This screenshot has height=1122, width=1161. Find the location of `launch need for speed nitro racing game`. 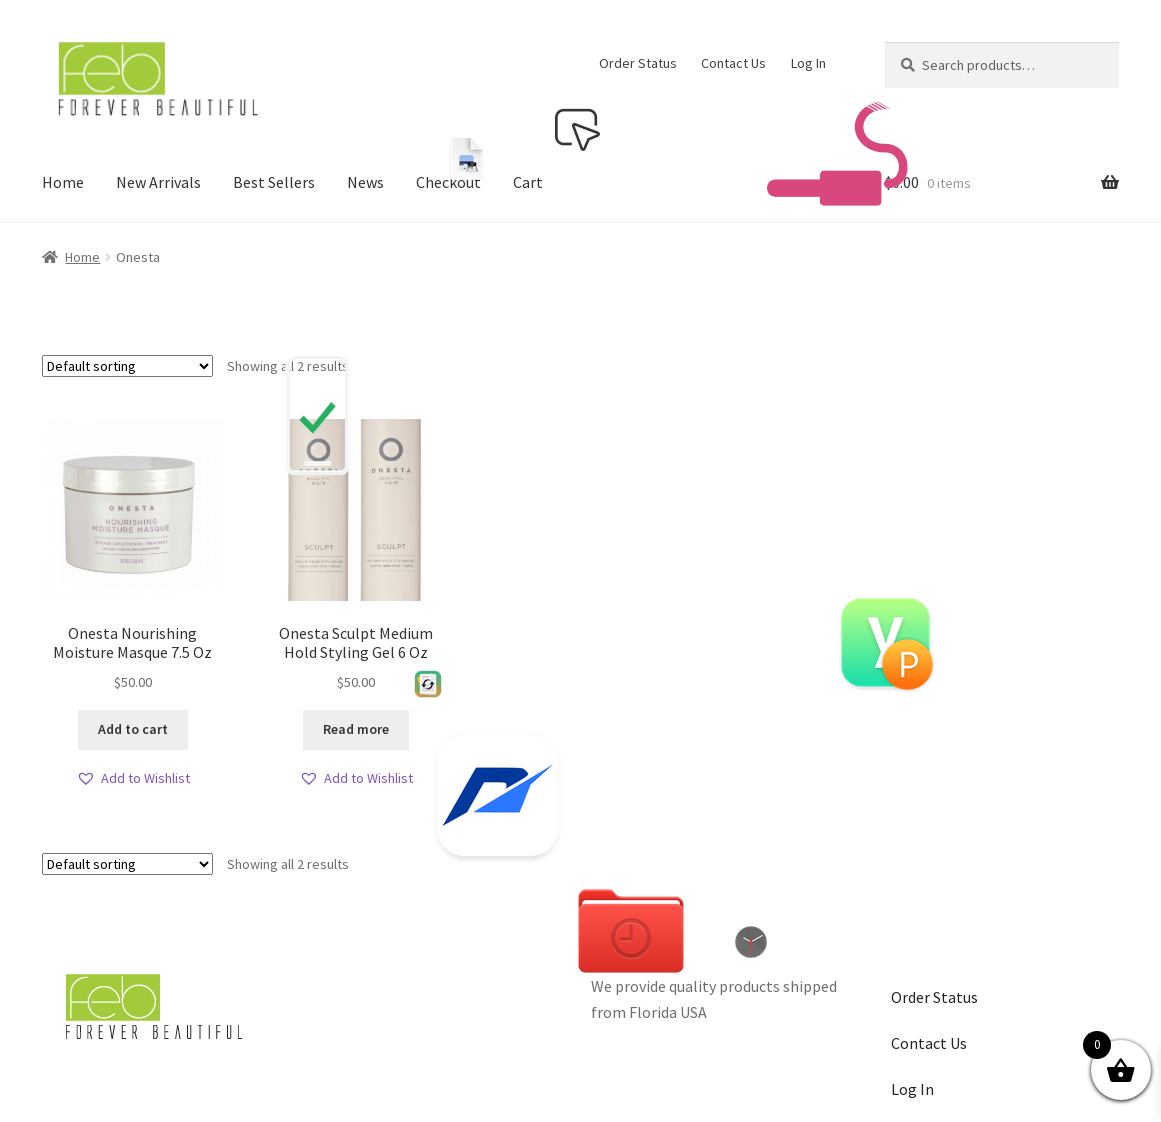

launch need for speed nitro racing game is located at coordinates (497, 795).